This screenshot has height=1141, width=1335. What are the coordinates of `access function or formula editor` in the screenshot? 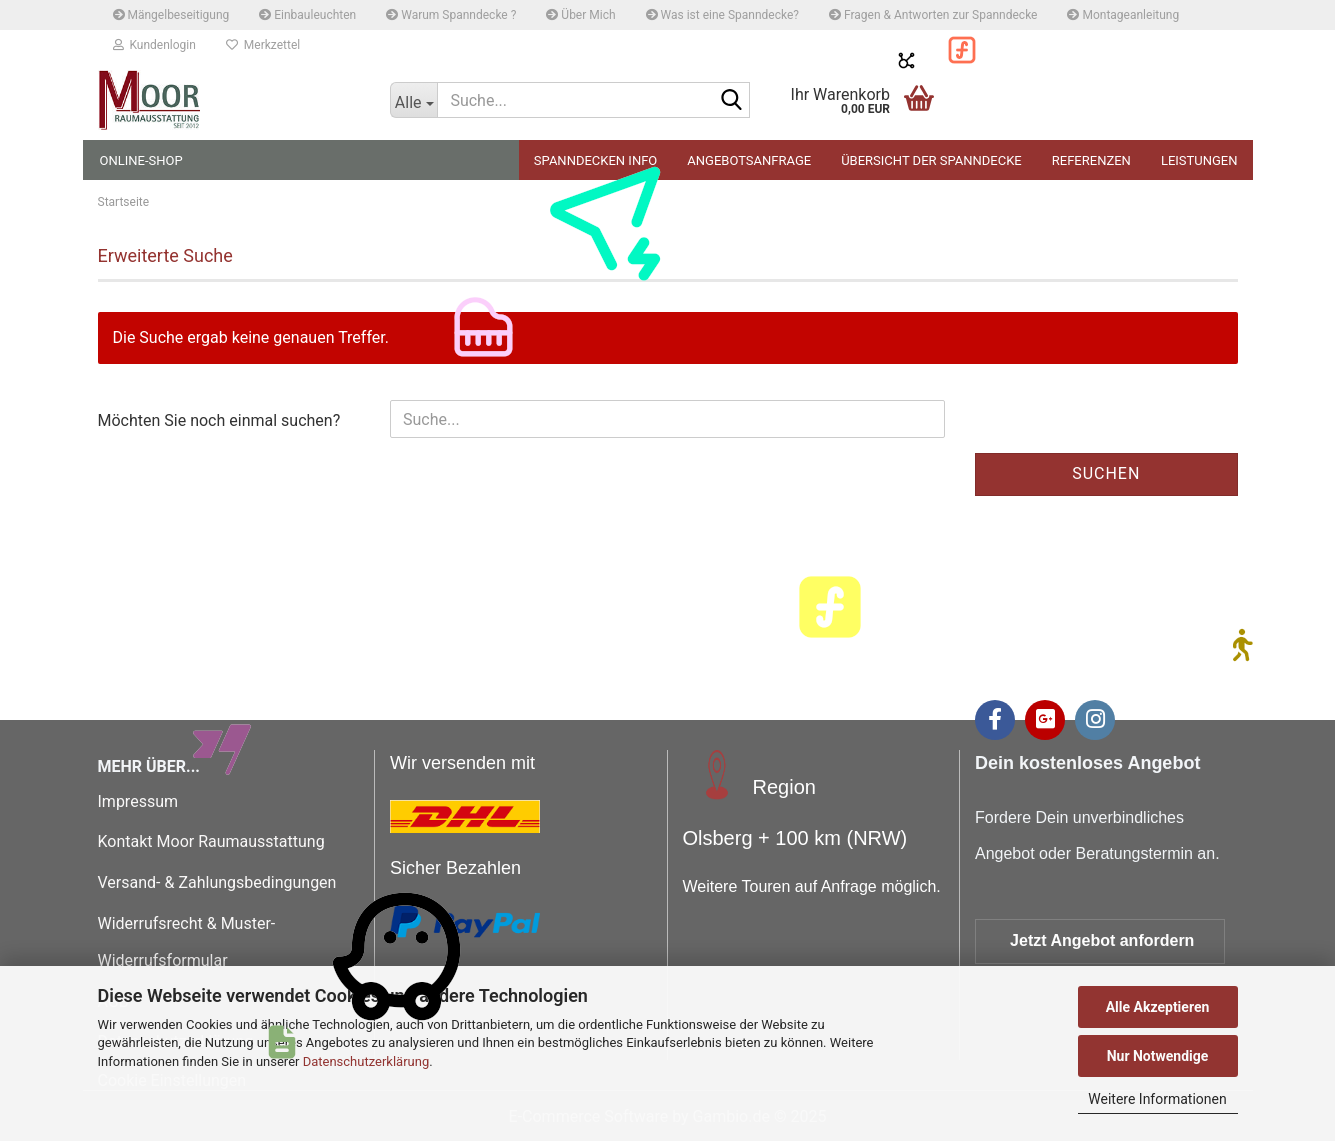 It's located at (962, 50).